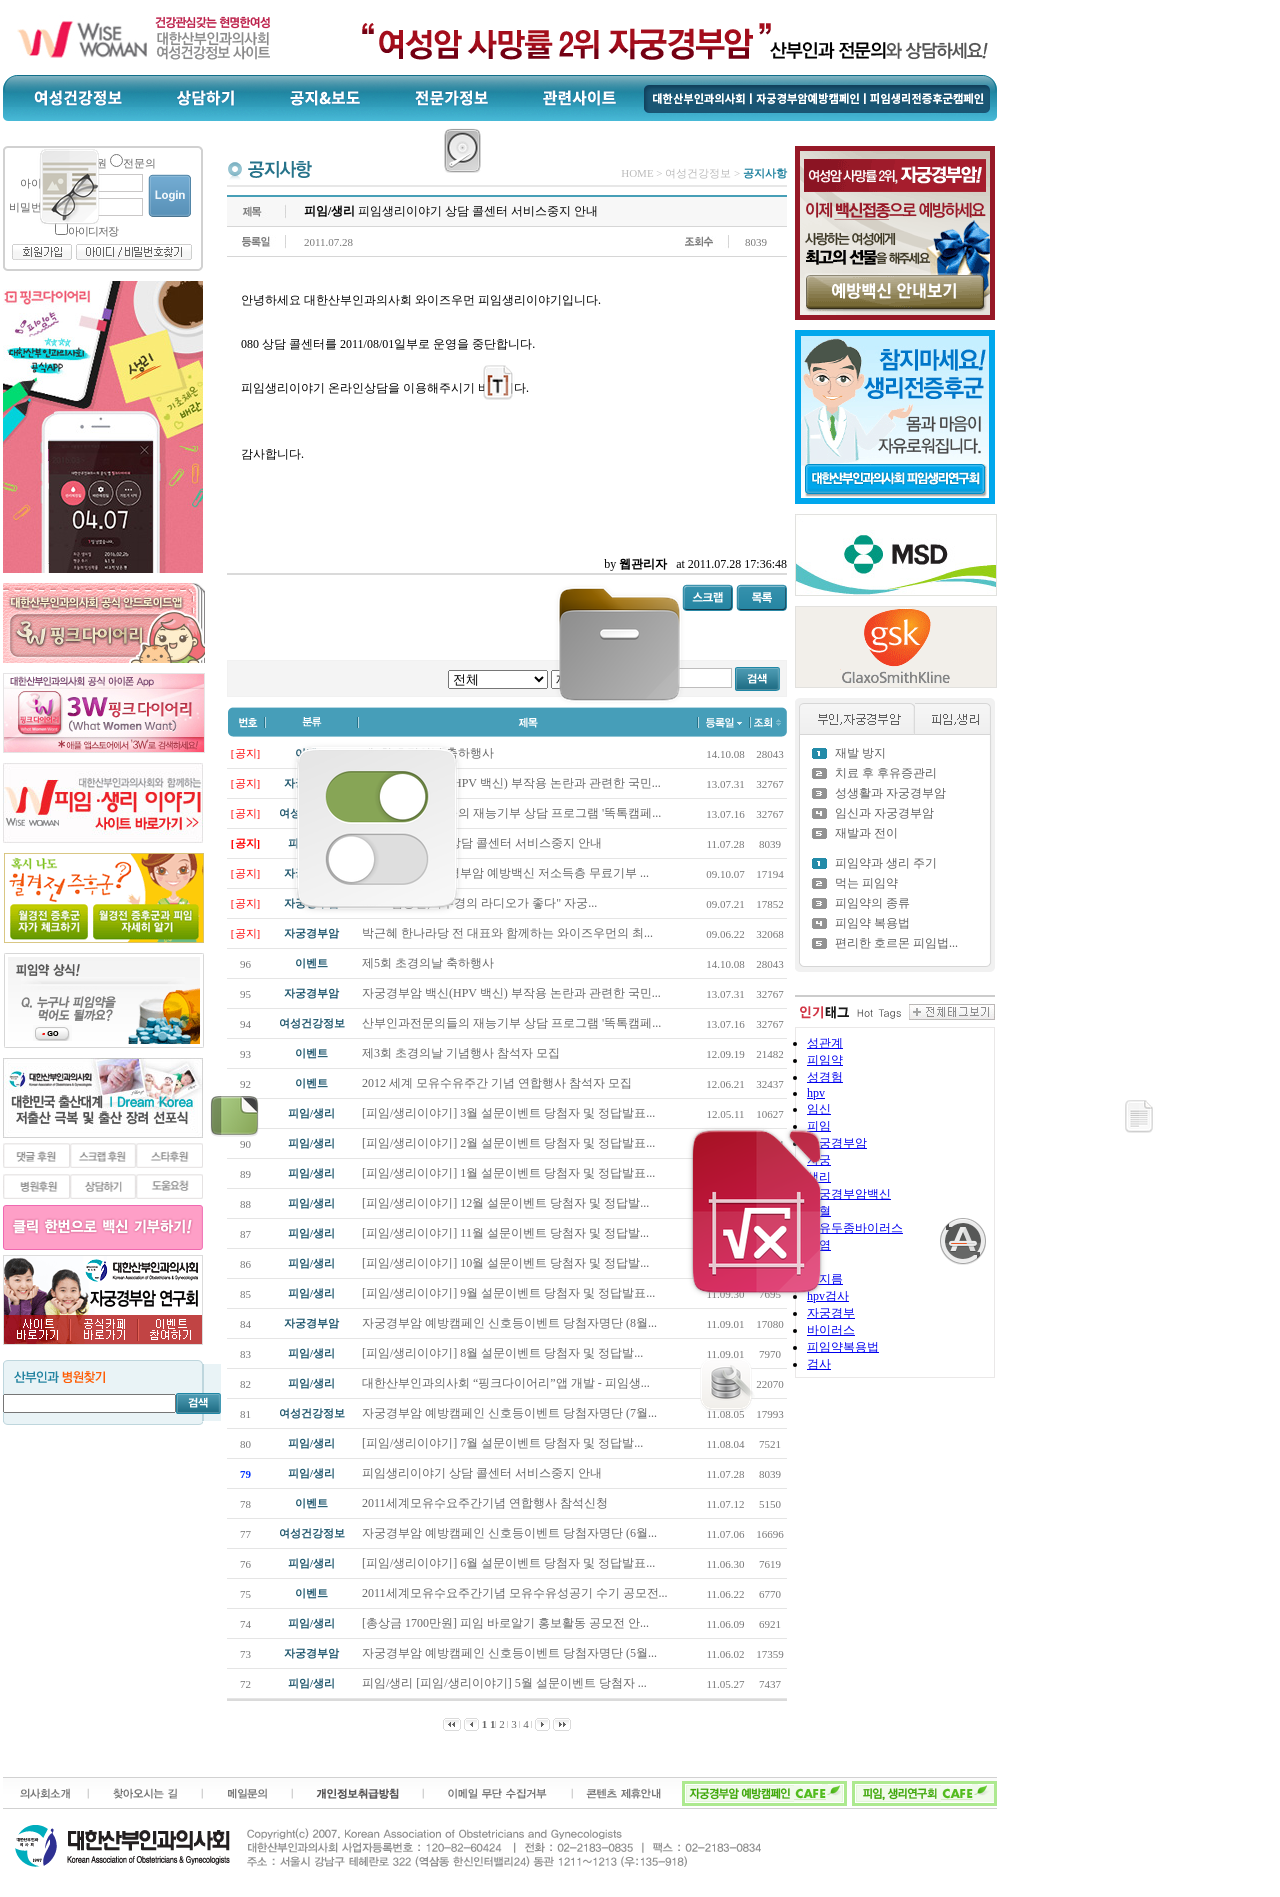 Image resolution: width=1280 pixels, height=1897 pixels. What do you see at coordinates (498, 382) in the screenshot?
I see `a toml configuration file` at bounding box center [498, 382].